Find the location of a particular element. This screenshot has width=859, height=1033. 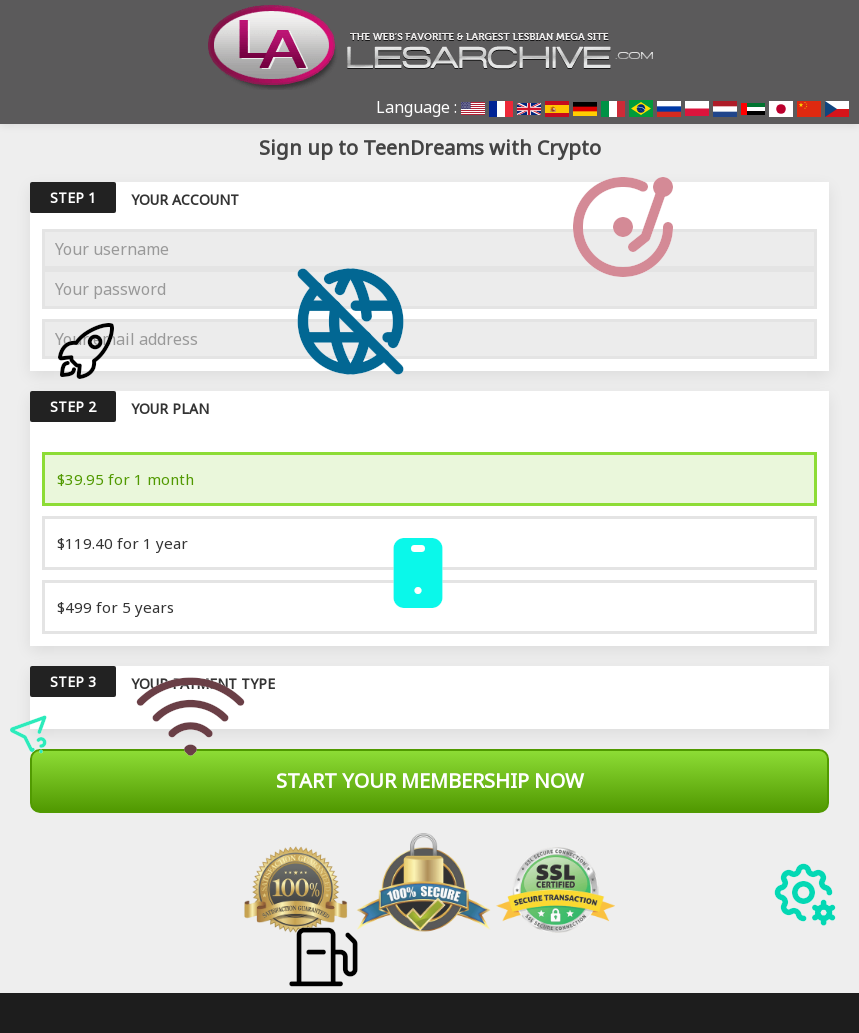

find nearby gas stations is located at coordinates (321, 957).